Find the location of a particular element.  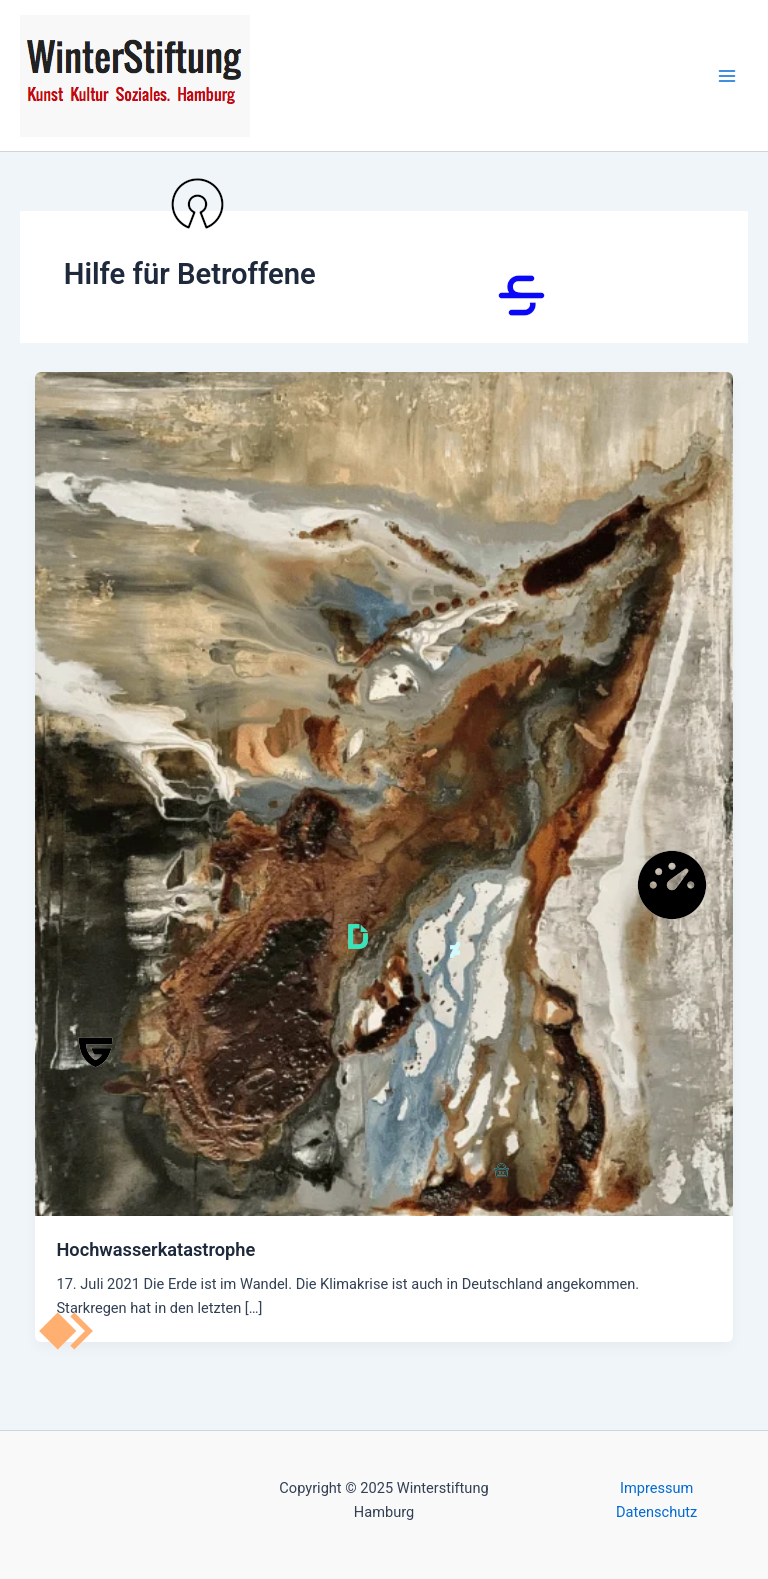

open dashboard or control panel is located at coordinates (672, 885).